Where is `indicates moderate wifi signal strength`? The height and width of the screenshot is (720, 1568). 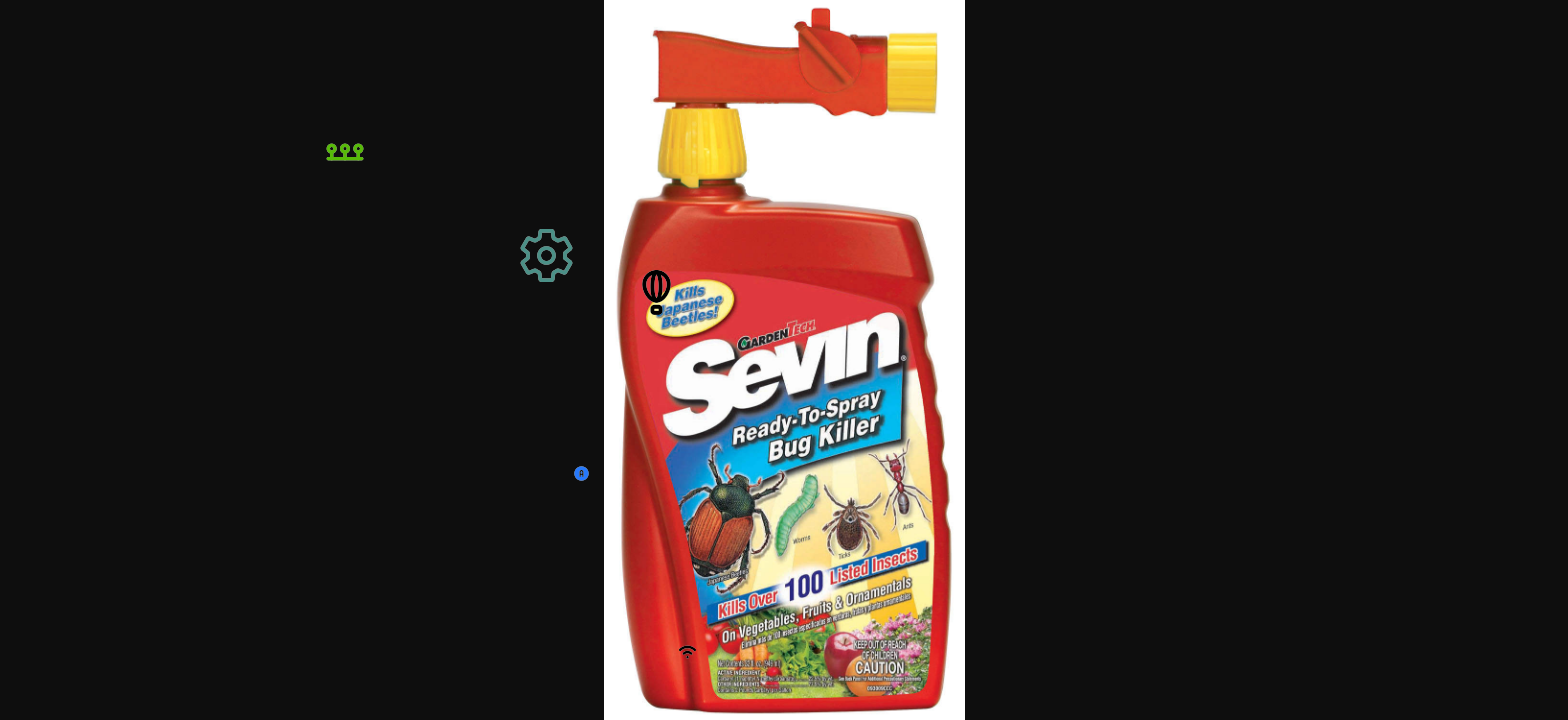
indicates moderate wifi signal strength is located at coordinates (687, 649).